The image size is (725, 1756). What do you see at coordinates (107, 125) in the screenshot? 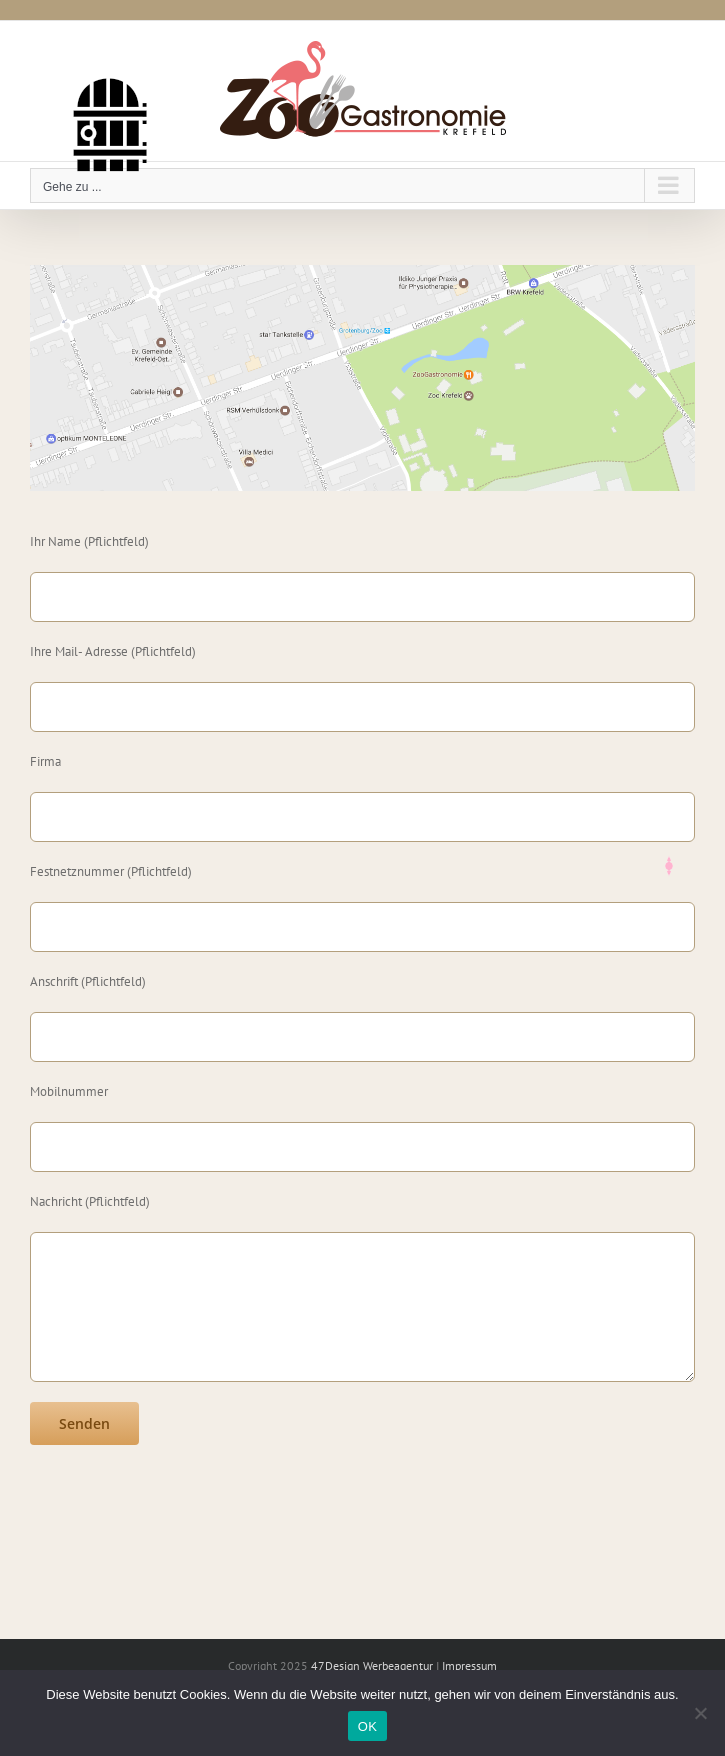
I see `enter or exit a room or building` at bounding box center [107, 125].